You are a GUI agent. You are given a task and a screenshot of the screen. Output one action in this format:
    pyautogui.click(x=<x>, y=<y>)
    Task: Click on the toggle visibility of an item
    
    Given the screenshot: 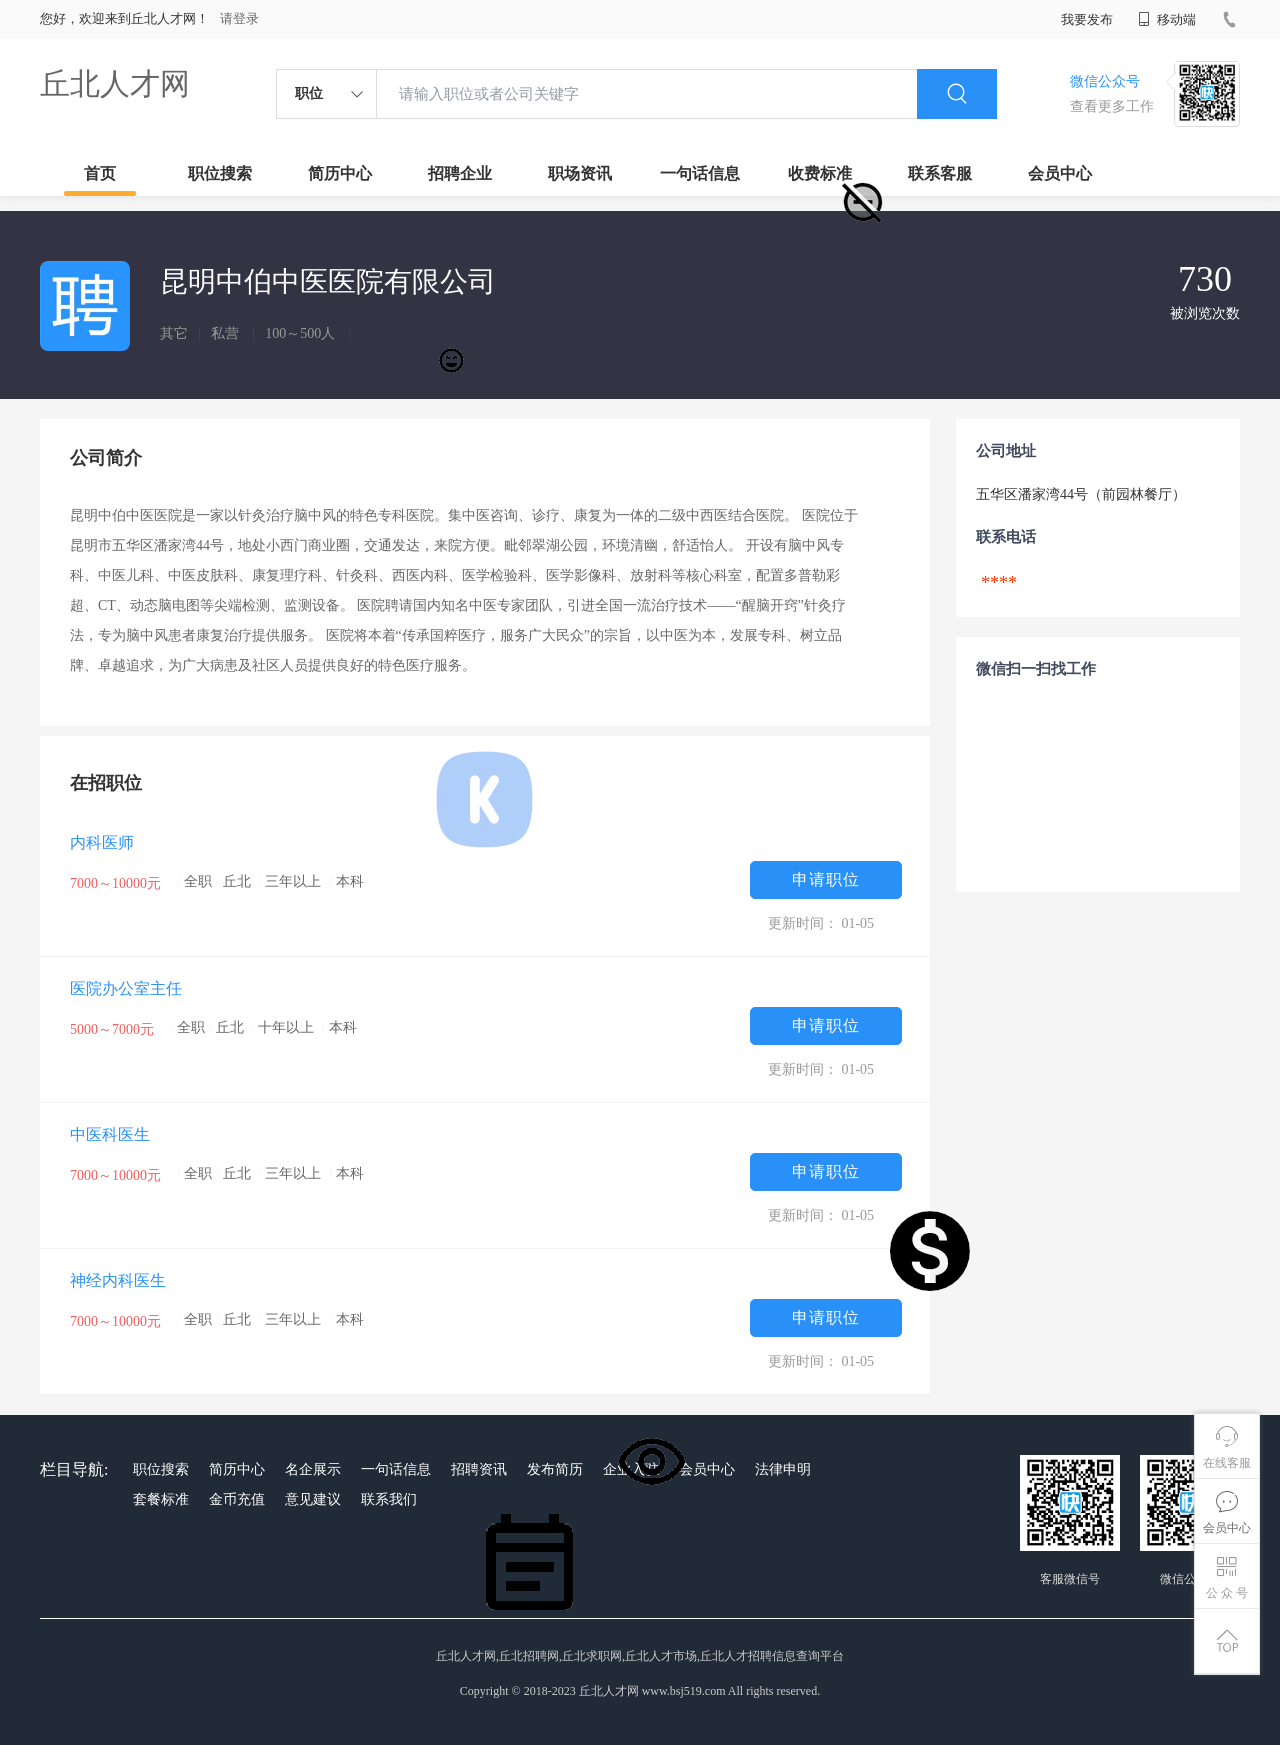 What is the action you would take?
    pyautogui.click(x=652, y=1463)
    